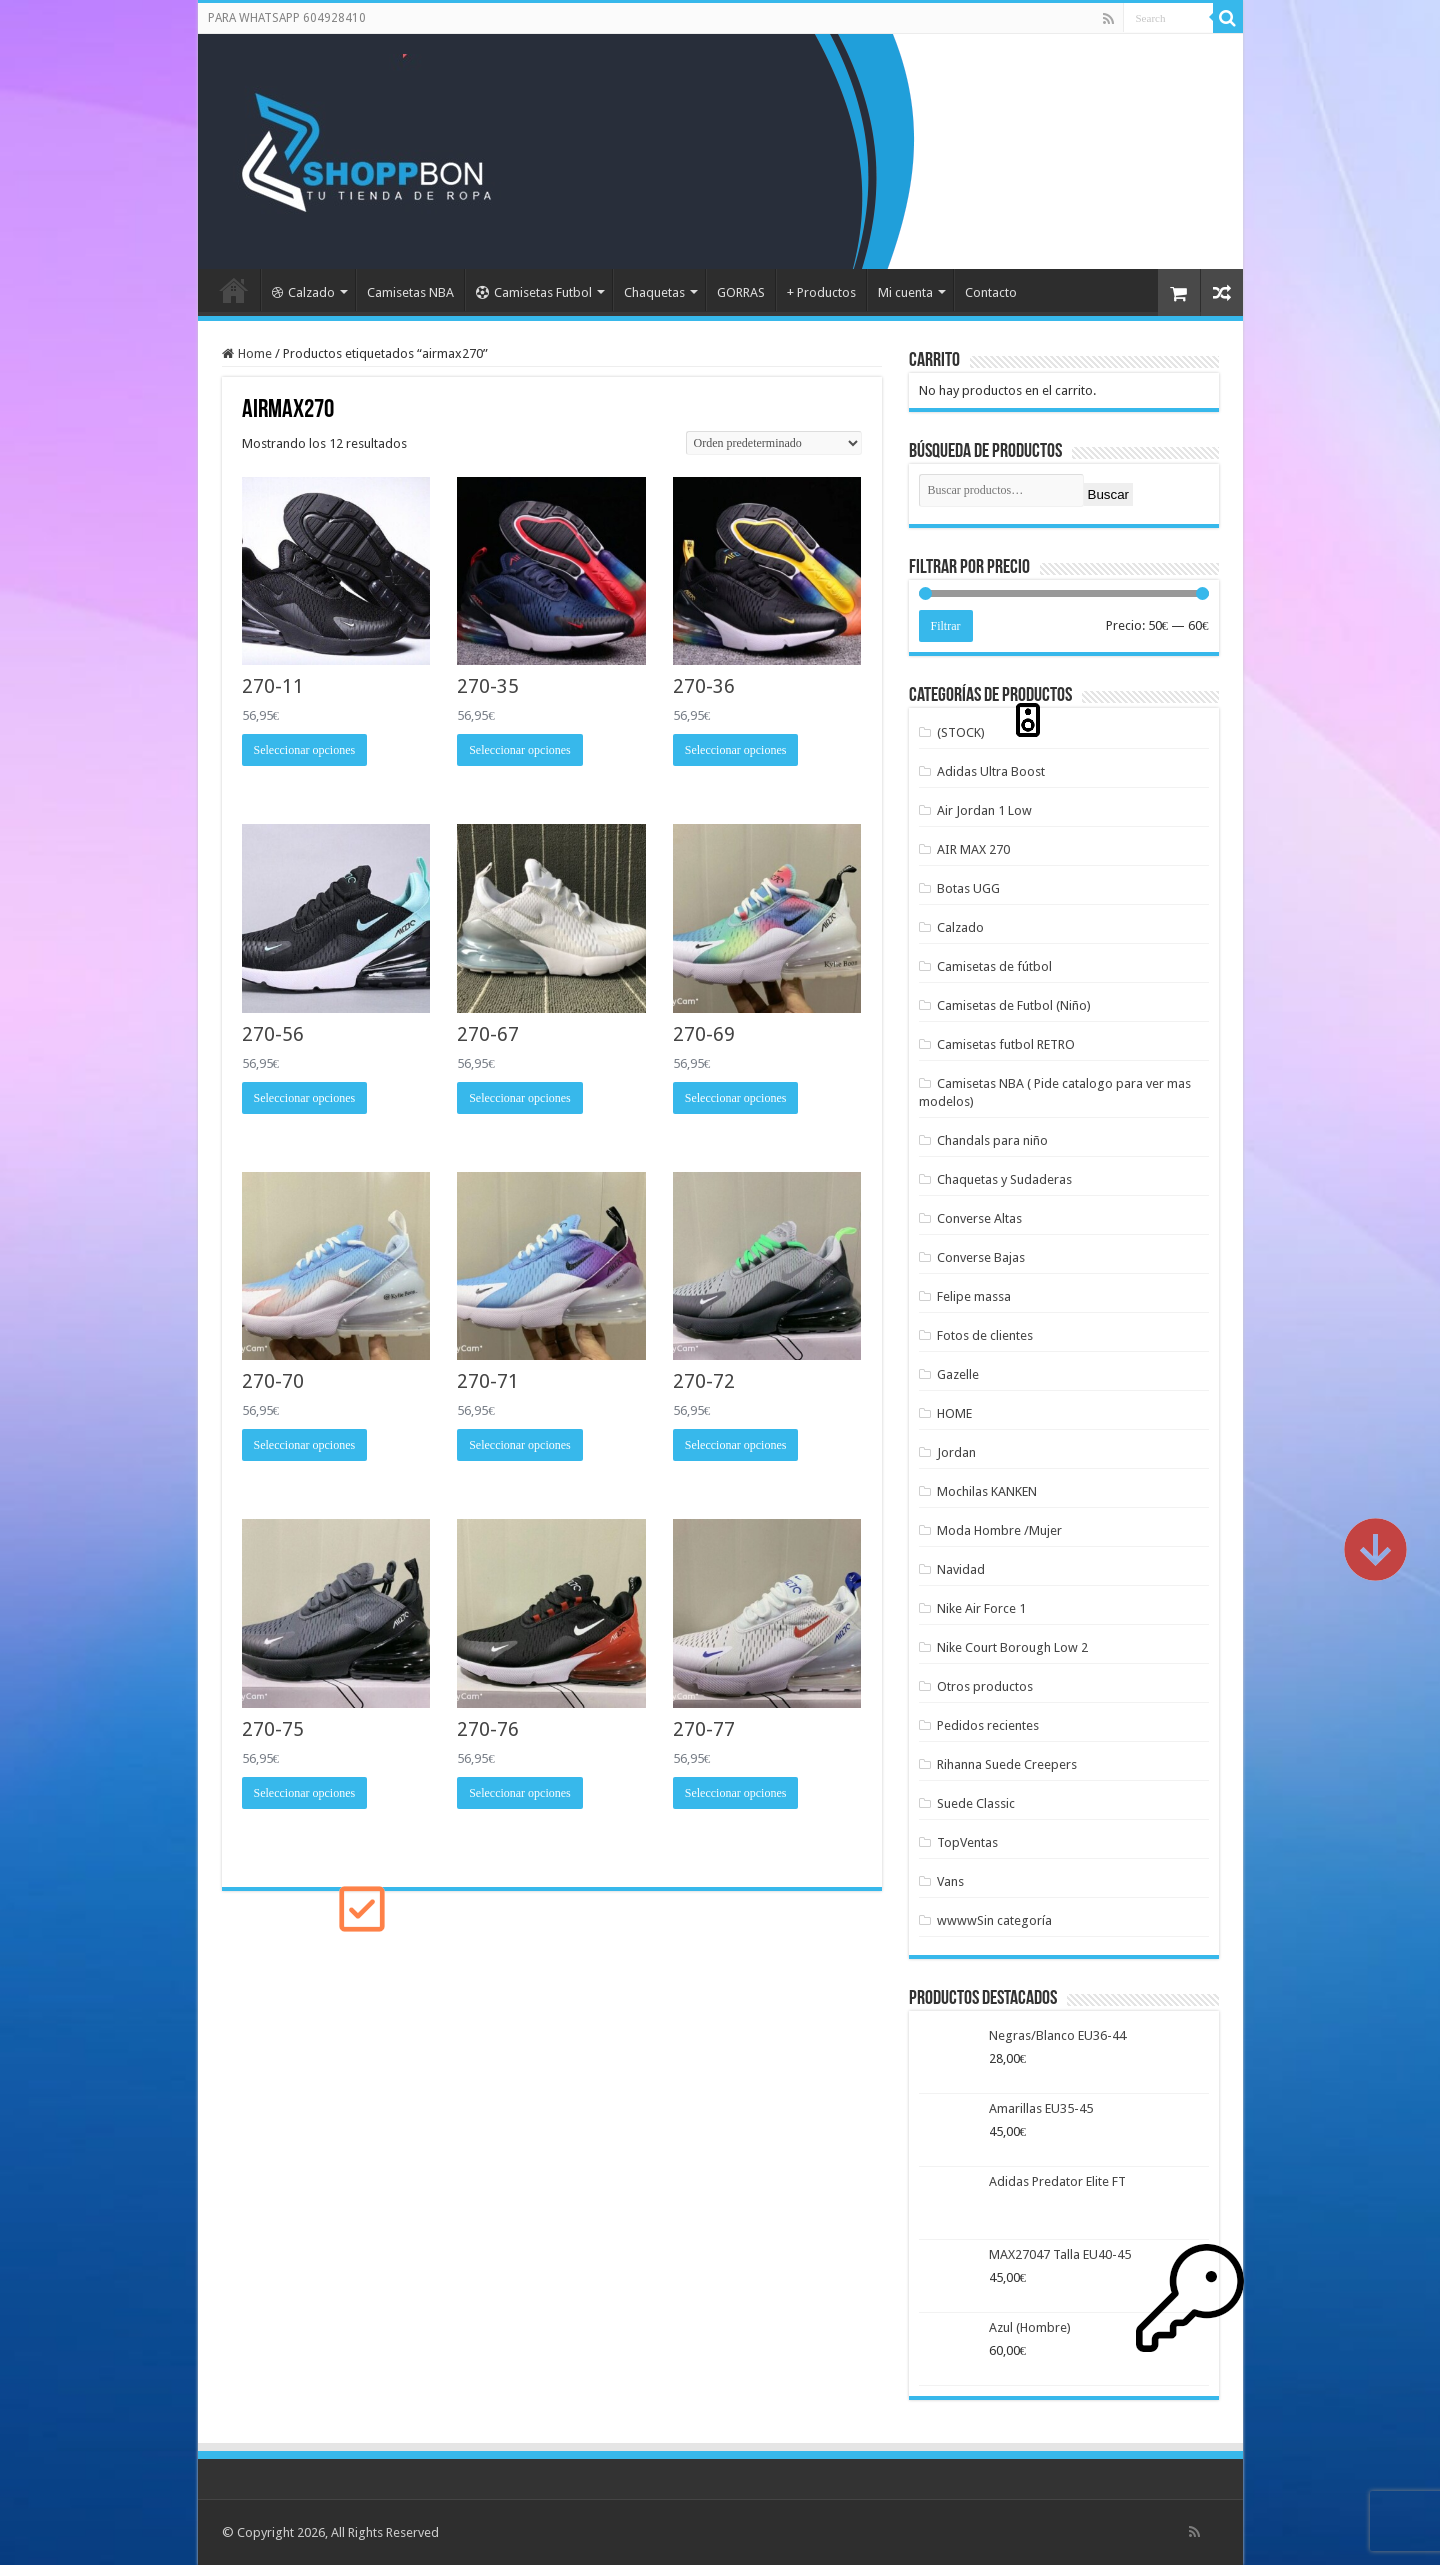  What do you see at coordinates (362, 1909) in the screenshot?
I see `a selected or completed item` at bounding box center [362, 1909].